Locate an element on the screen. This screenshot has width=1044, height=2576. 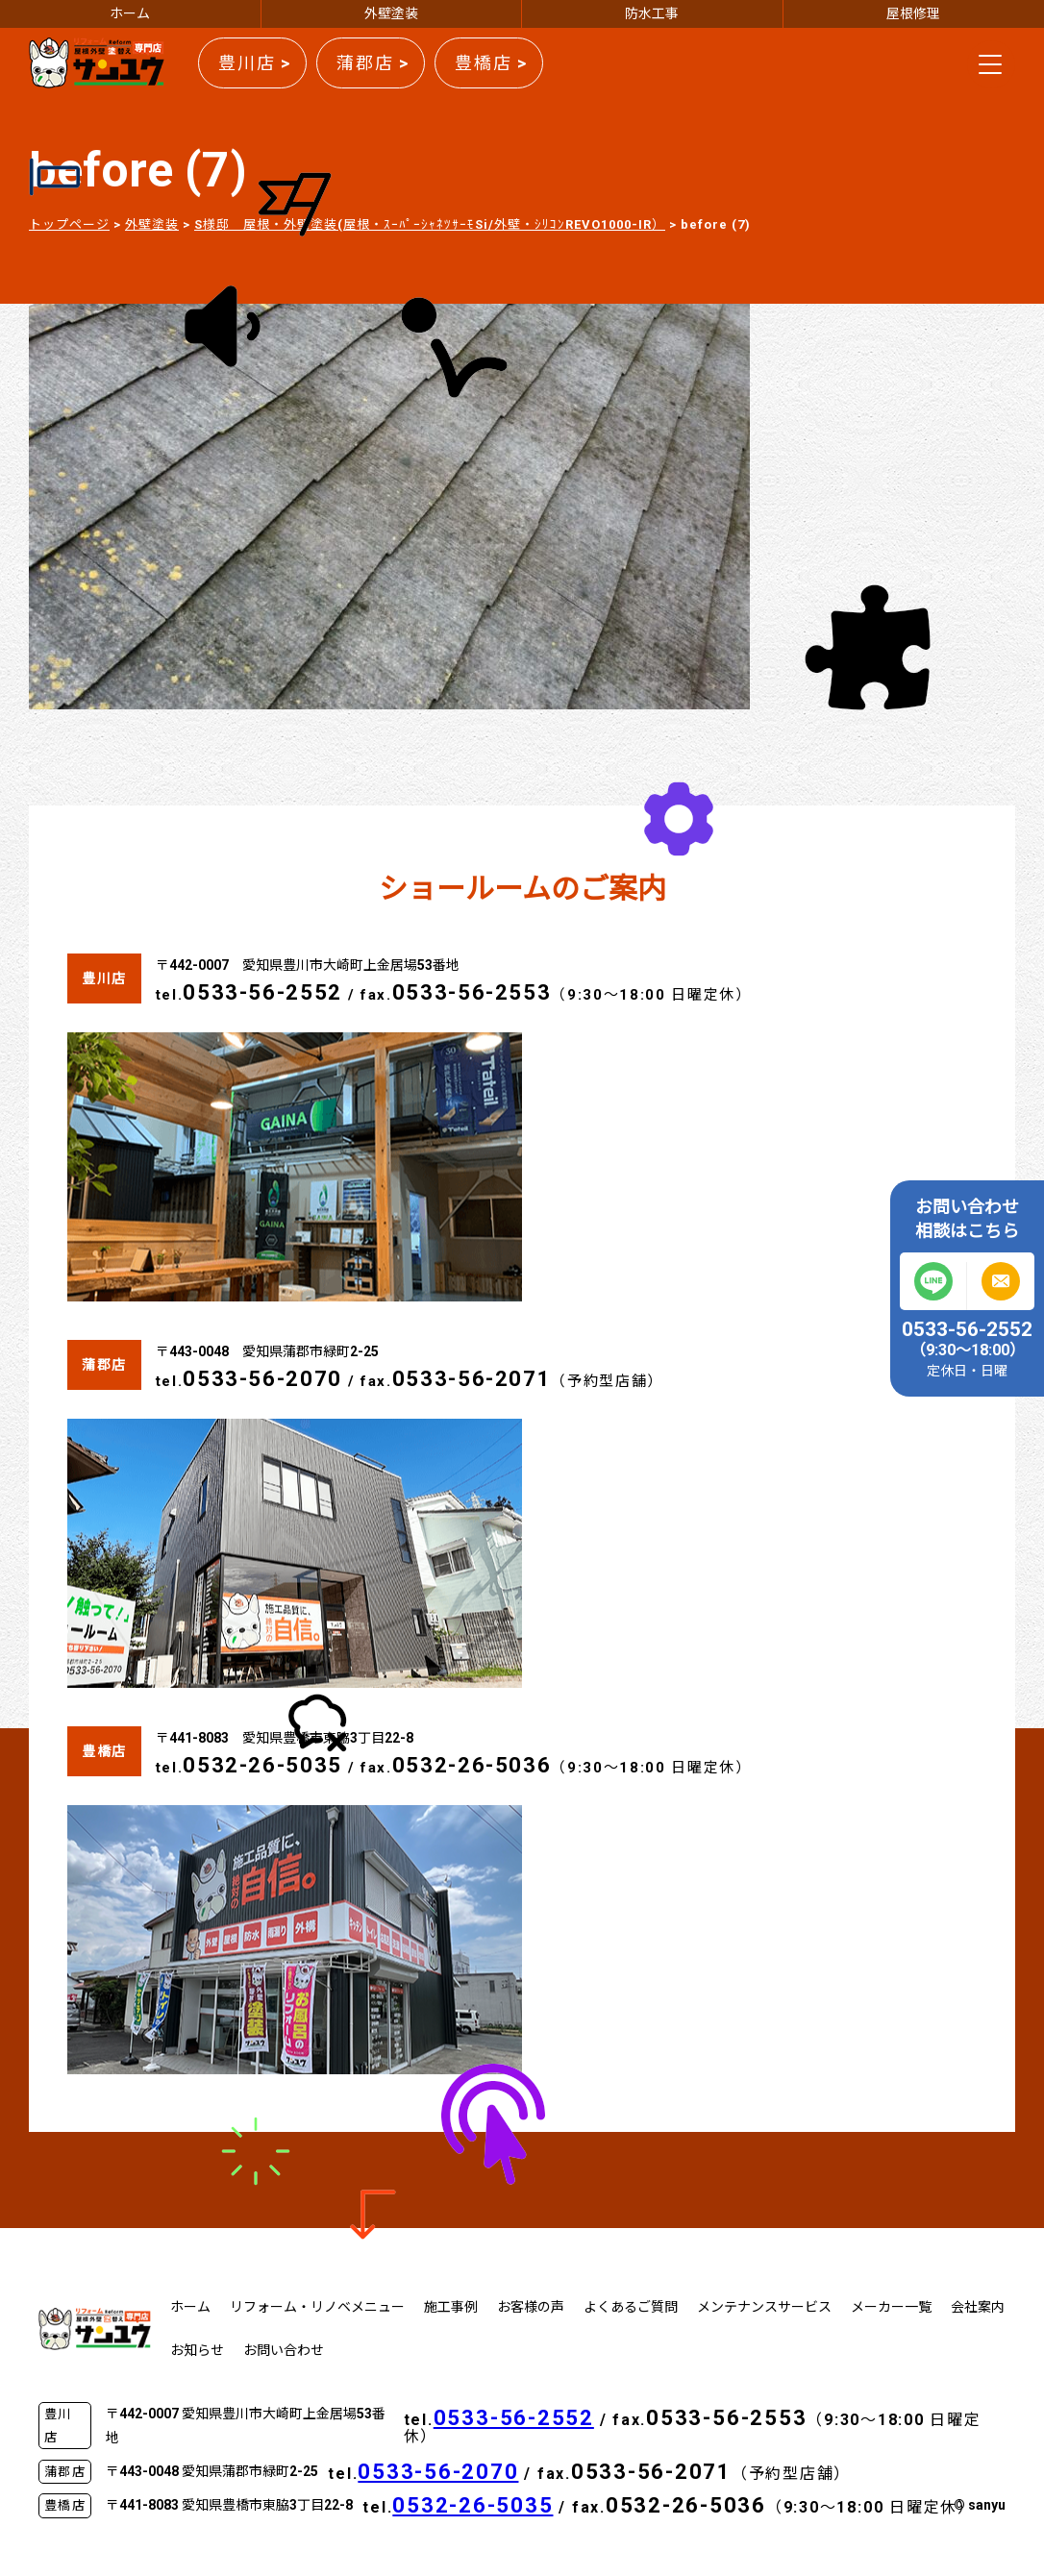
access settings or preferences is located at coordinates (679, 819).